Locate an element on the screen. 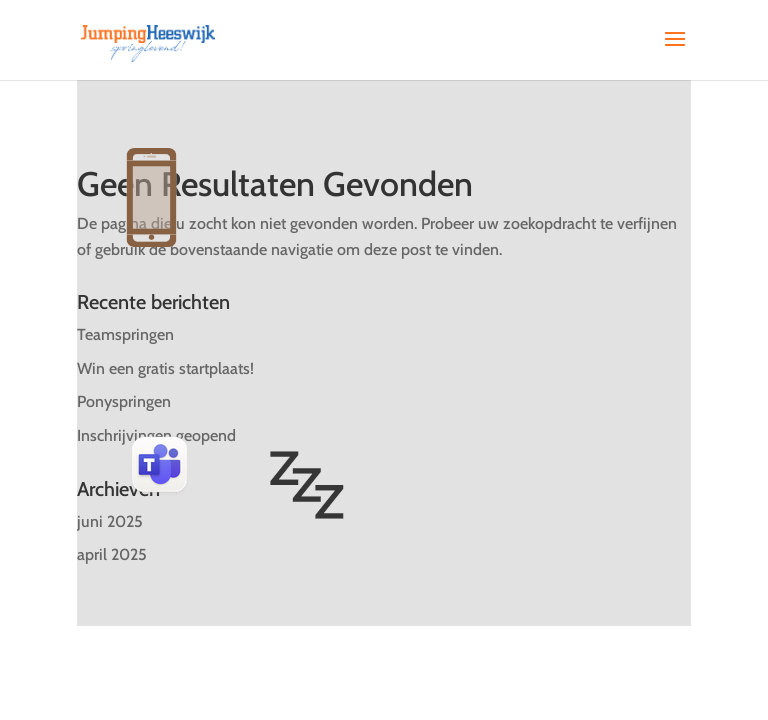 The height and width of the screenshot is (720, 768). indicates a connected multimedia device is located at coordinates (151, 197).